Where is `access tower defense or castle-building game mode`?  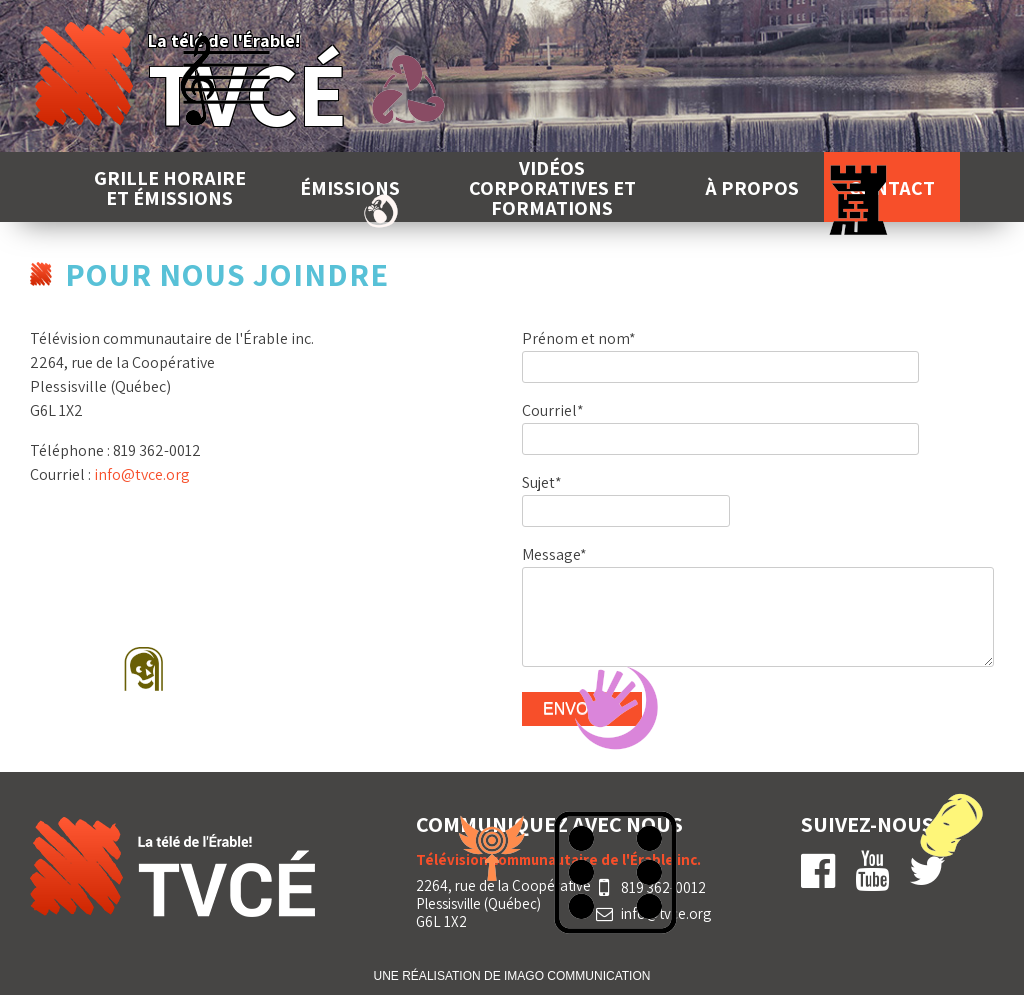
access tower defense or castle-building game mode is located at coordinates (858, 200).